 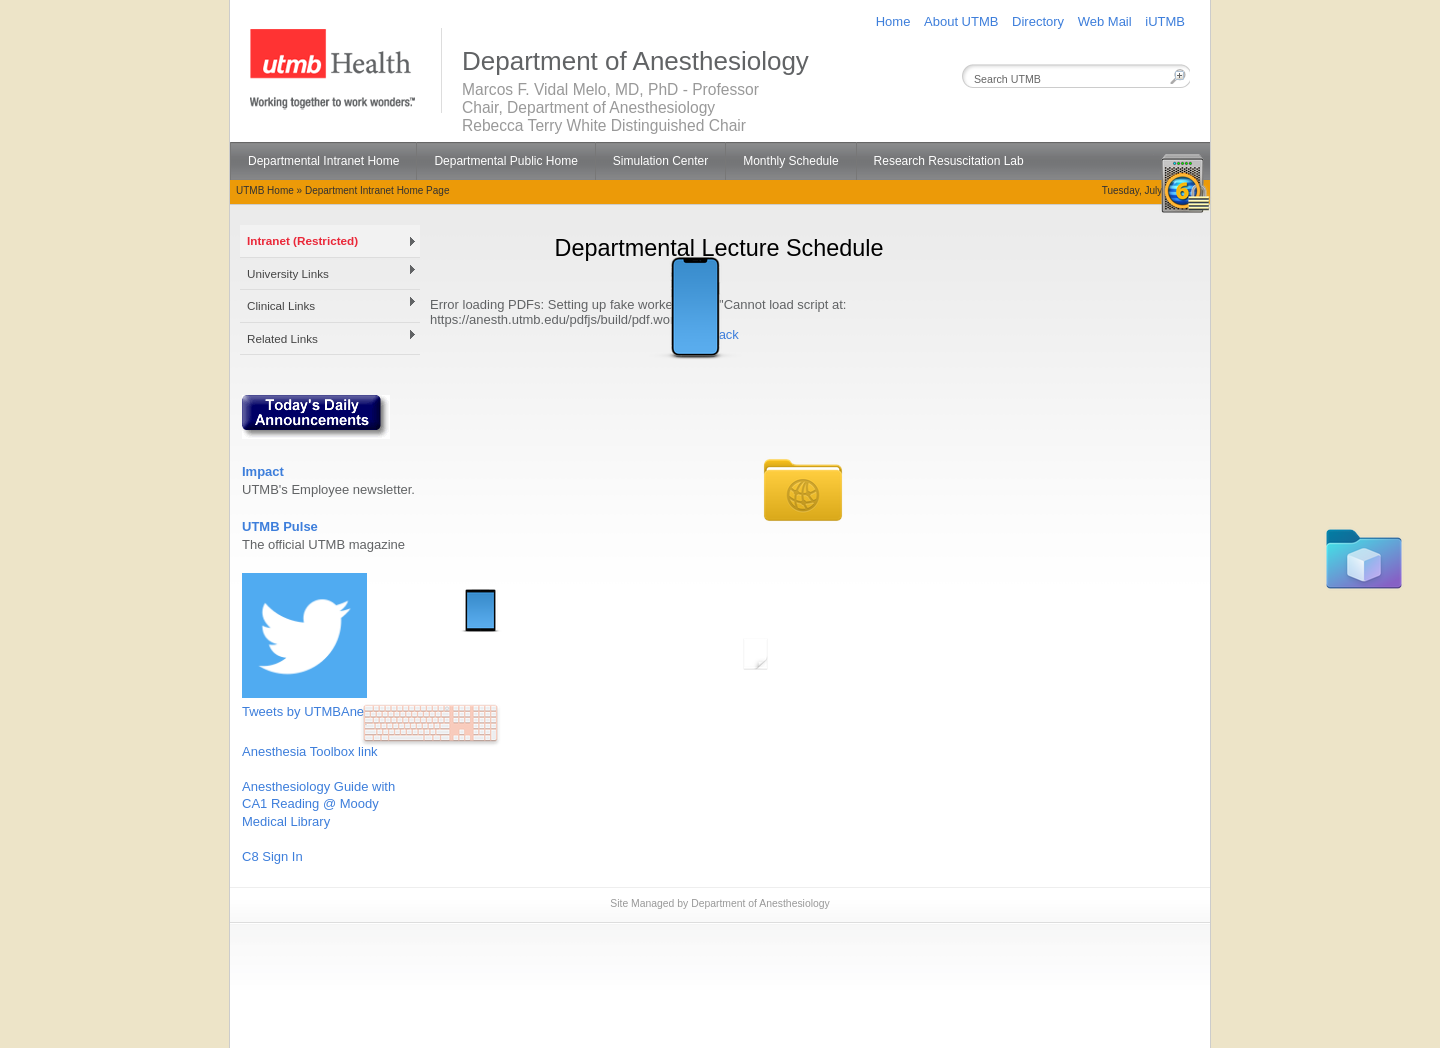 What do you see at coordinates (755, 654) in the screenshot?
I see `a blank document or stationery template` at bounding box center [755, 654].